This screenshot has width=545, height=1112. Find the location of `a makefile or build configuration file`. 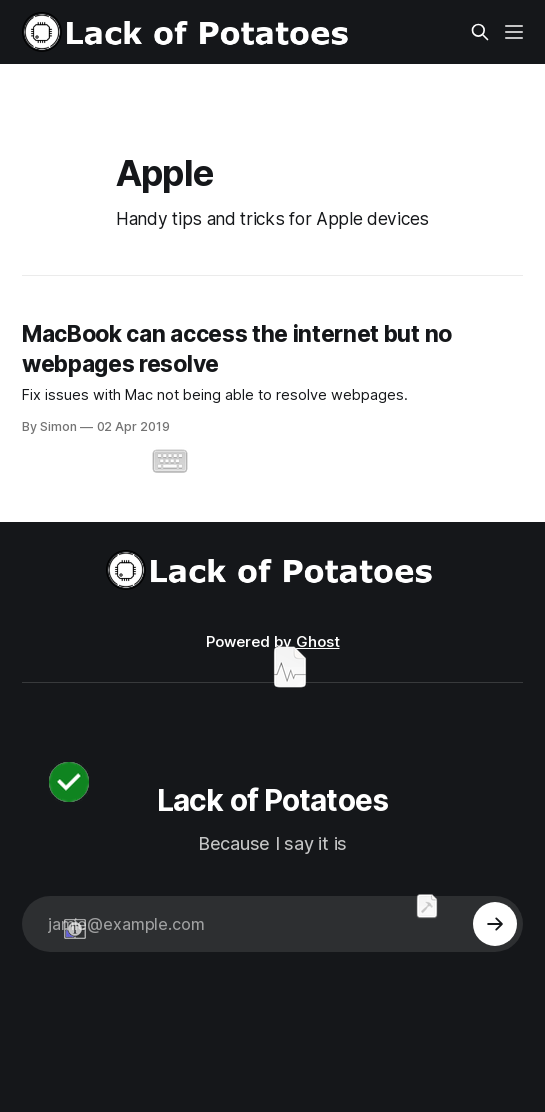

a makefile or build configuration file is located at coordinates (427, 906).